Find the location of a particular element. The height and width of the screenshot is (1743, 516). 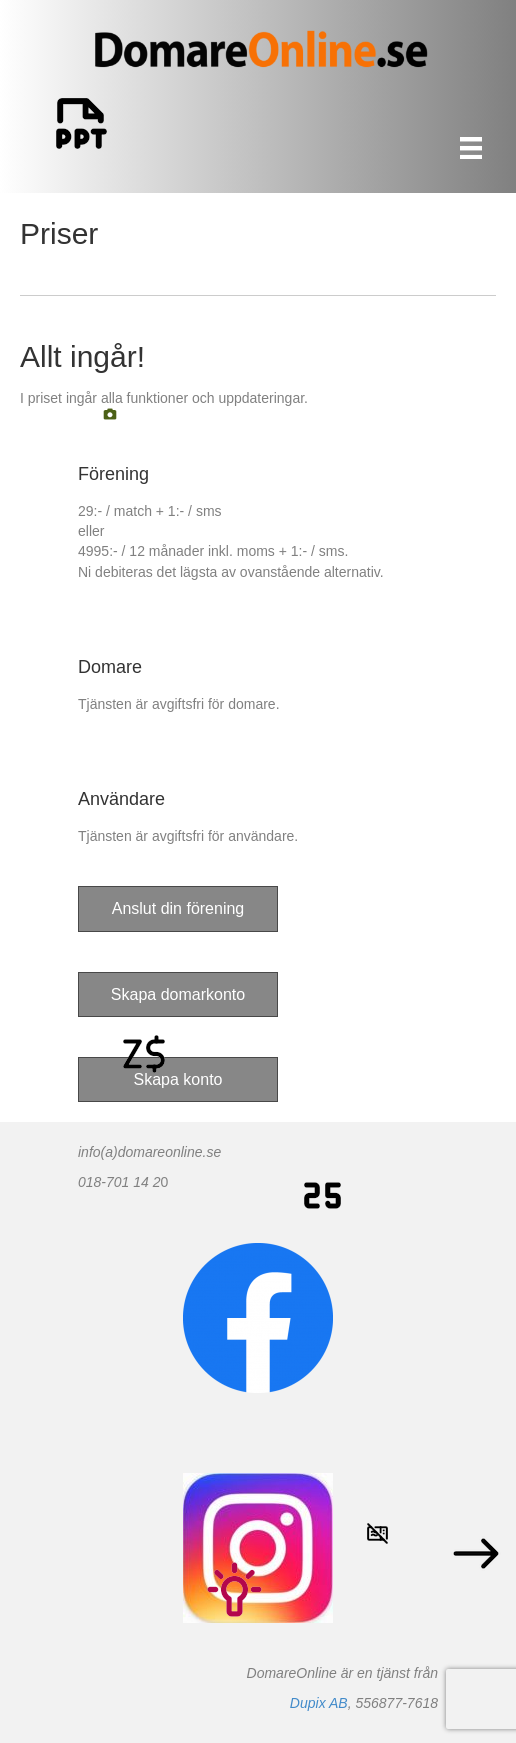

indicates 25 items or notifications is located at coordinates (322, 1195).